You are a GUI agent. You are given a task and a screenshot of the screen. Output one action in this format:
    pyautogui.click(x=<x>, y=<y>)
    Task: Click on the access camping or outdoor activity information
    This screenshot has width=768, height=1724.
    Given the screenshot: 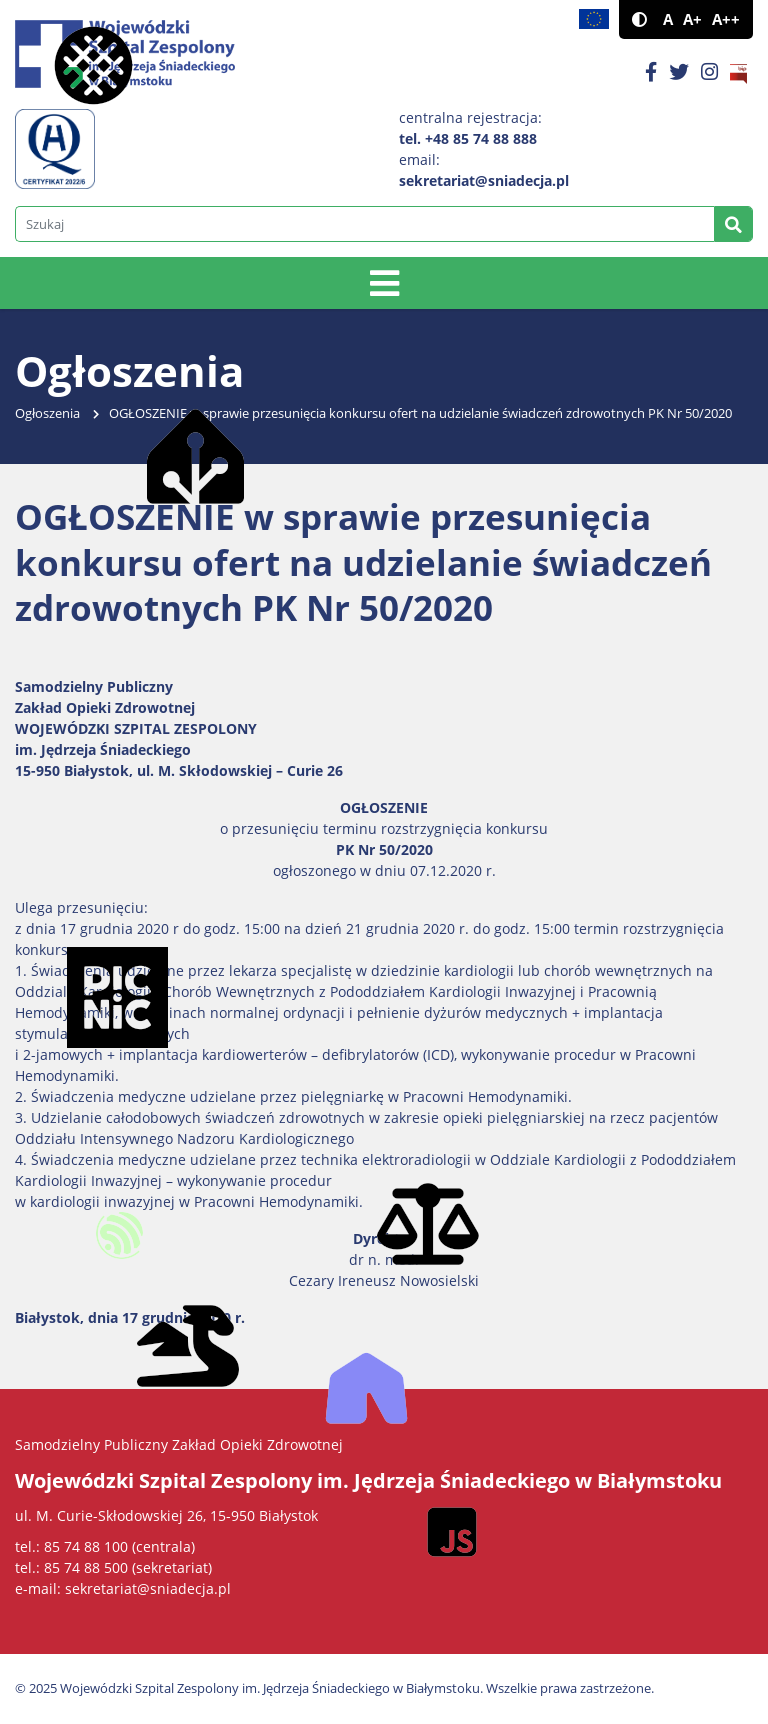 What is the action you would take?
    pyautogui.click(x=366, y=1387)
    